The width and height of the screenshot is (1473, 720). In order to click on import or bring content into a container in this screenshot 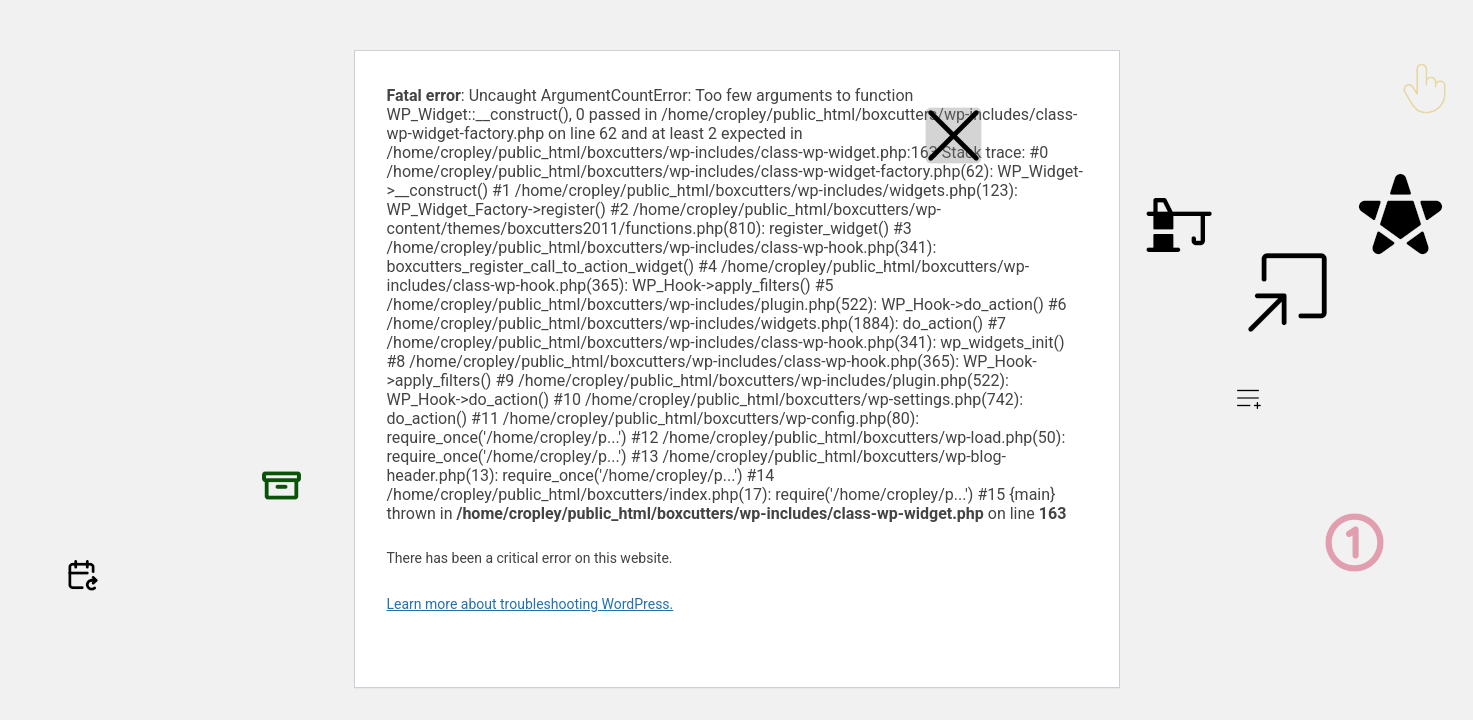, I will do `click(1287, 292)`.